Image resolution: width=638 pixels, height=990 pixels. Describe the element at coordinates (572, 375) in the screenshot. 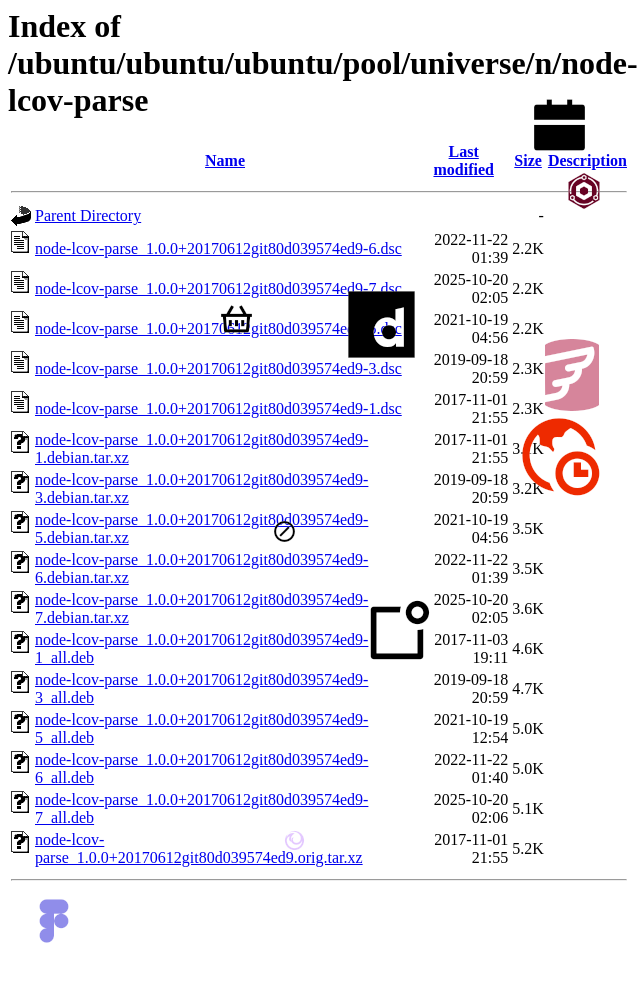

I see `flyway database migration tool logo` at that location.